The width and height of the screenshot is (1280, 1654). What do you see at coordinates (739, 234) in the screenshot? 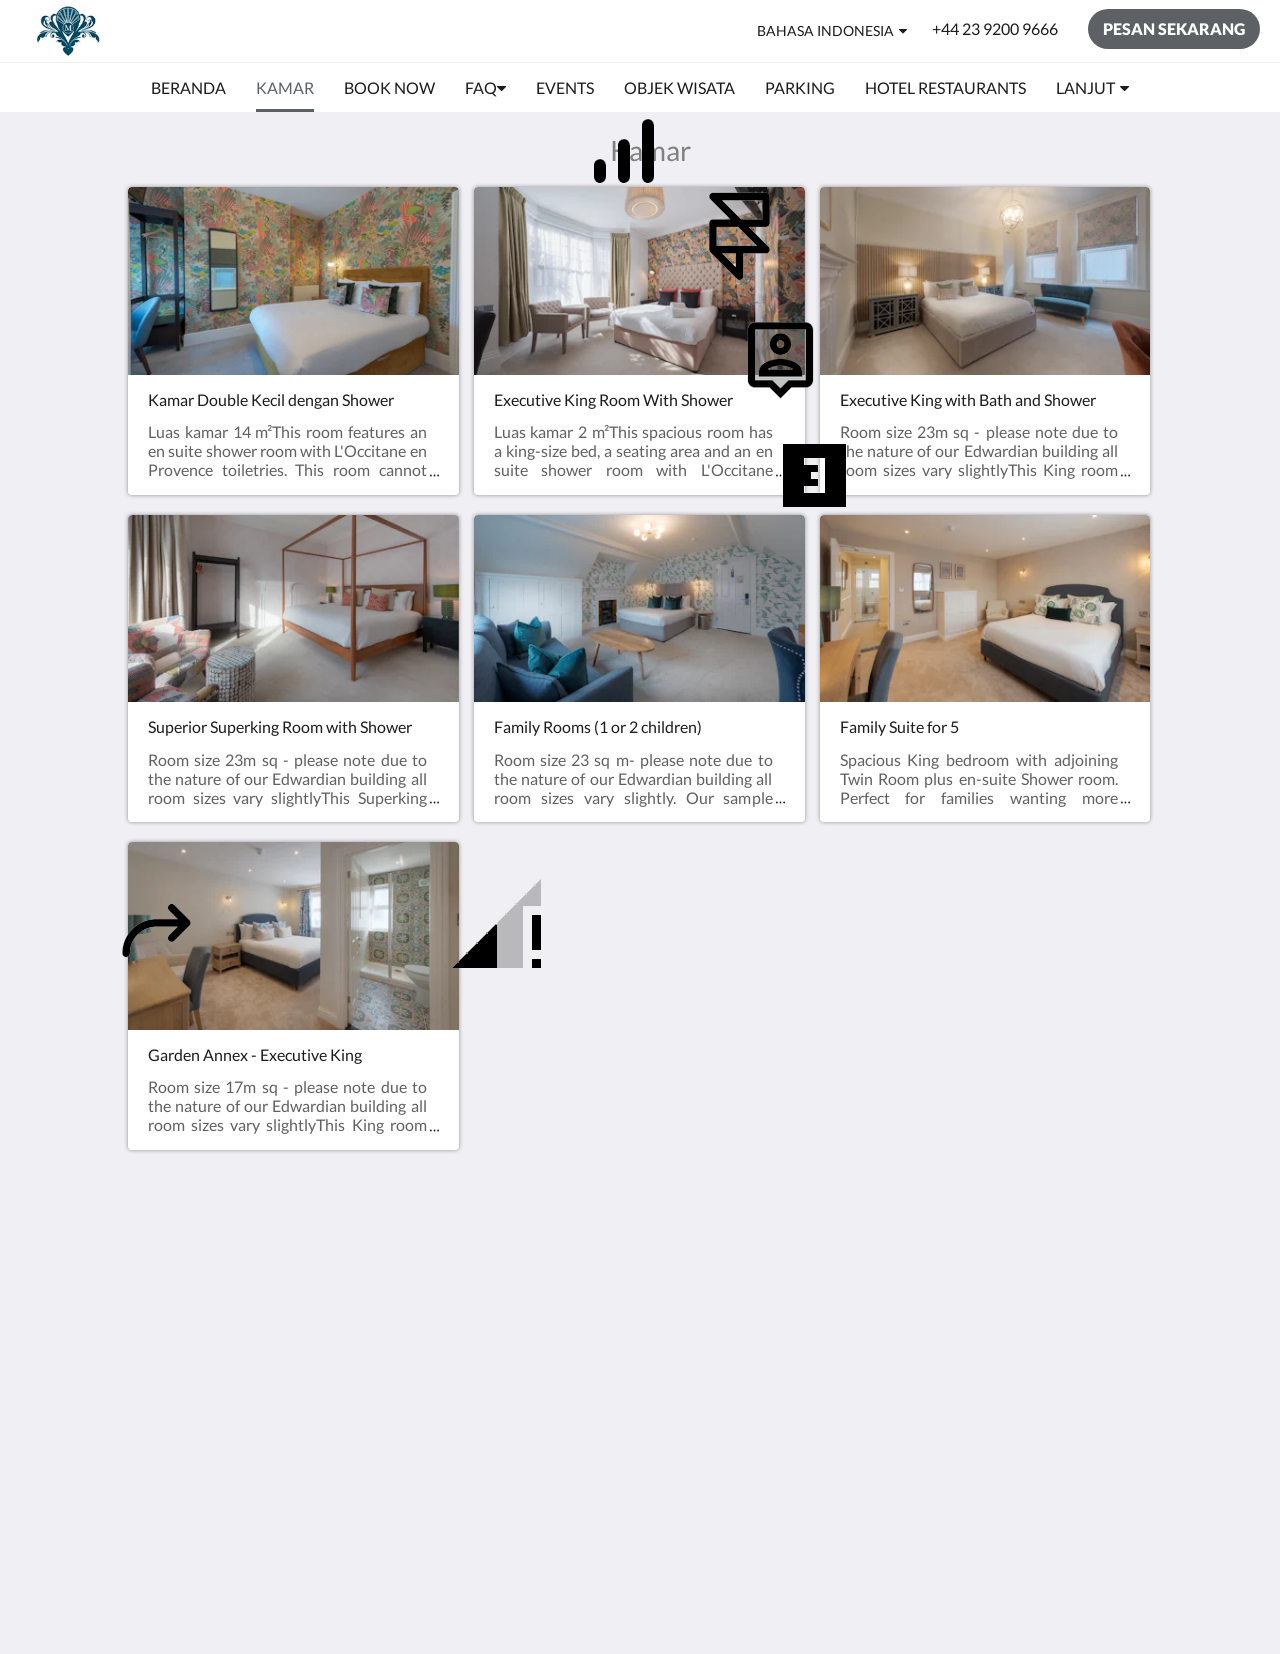
I see `open Framer app` at bounding box center [739, 234].